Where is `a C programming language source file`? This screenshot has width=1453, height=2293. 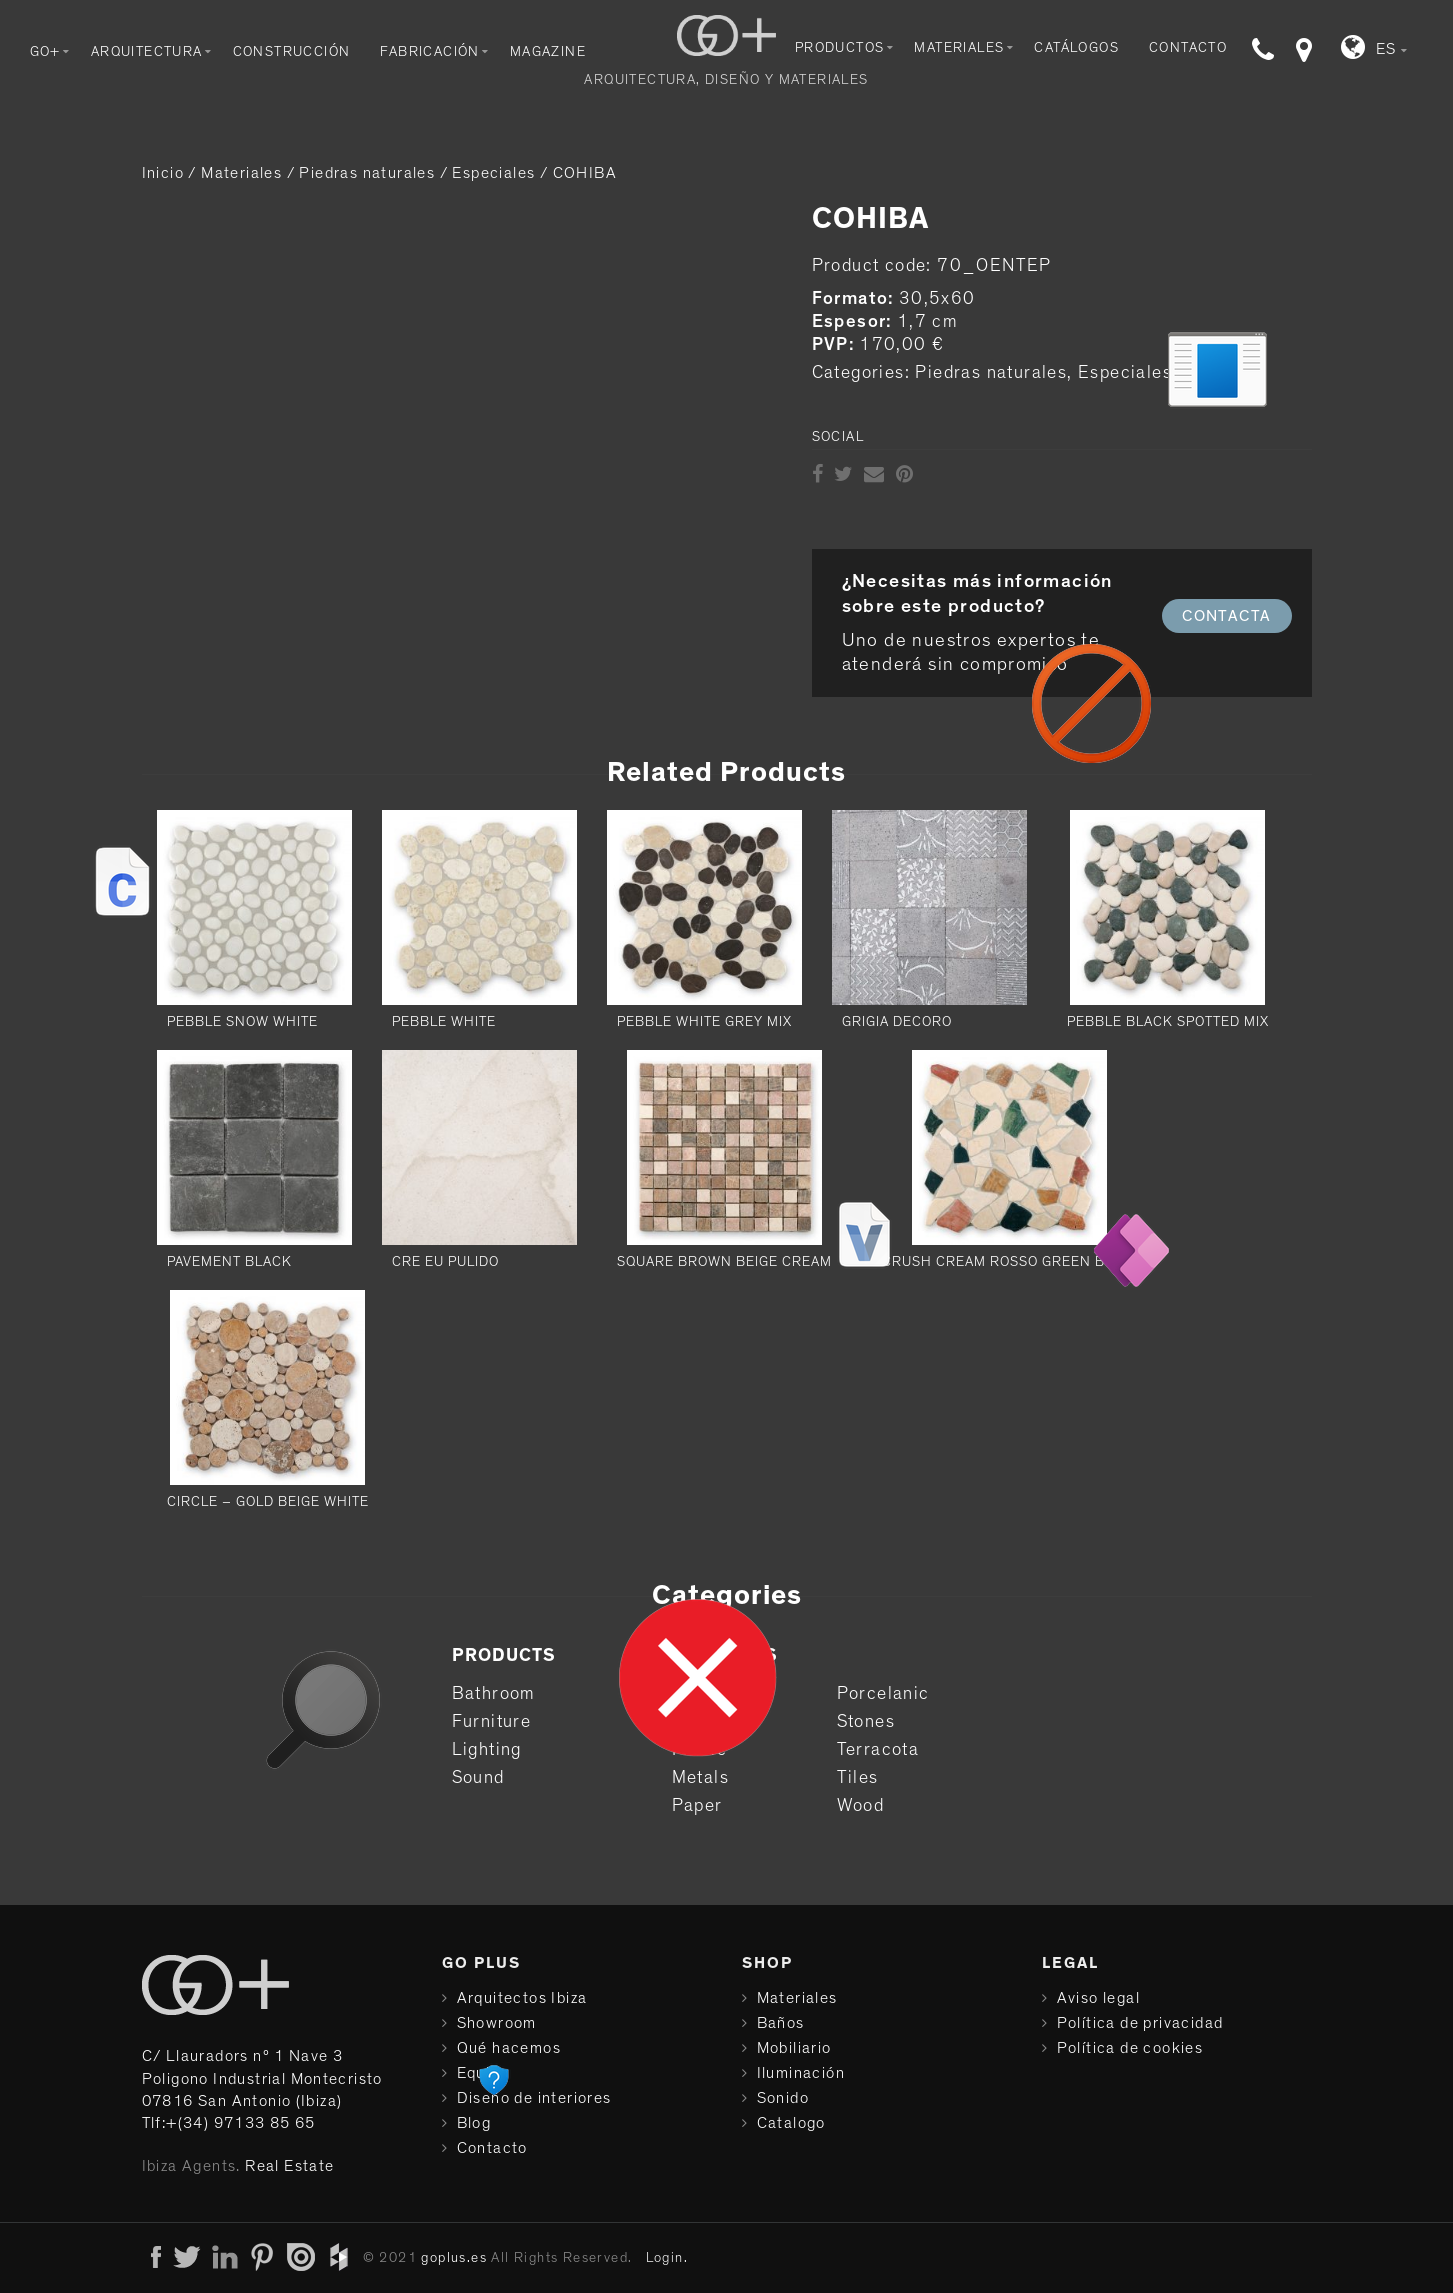 a C programming language source file is located at coordinates (122, 881).